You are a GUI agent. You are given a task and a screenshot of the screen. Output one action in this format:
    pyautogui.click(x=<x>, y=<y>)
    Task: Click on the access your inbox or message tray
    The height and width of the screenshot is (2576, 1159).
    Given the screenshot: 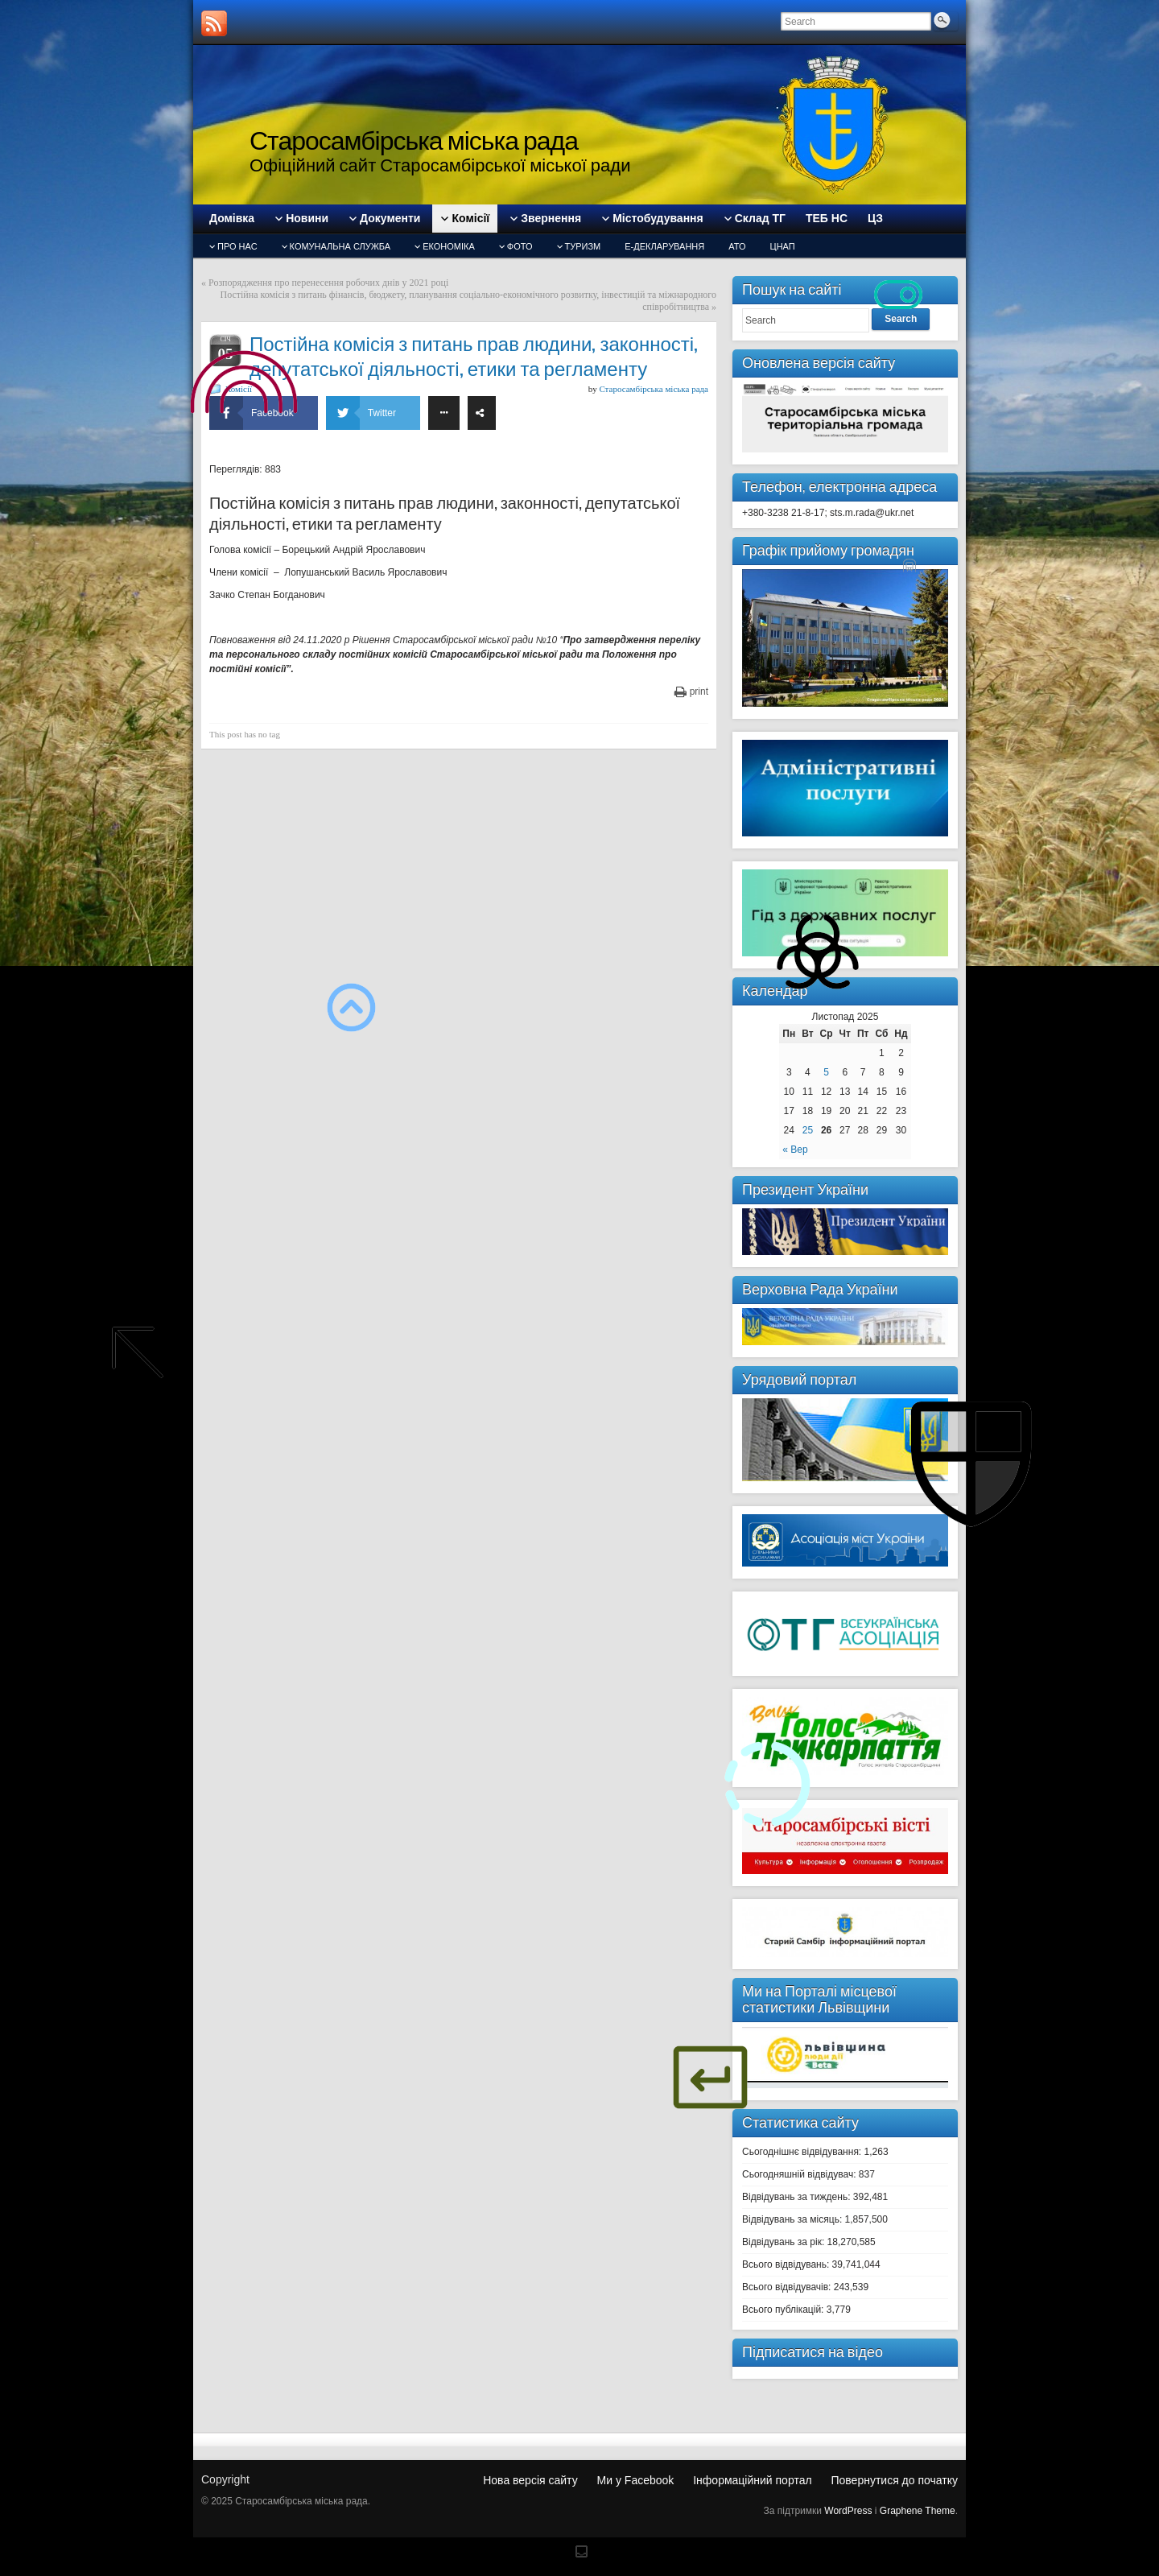 What is the action you would take?
    pyautogui.click(x=581, y=2551)
    